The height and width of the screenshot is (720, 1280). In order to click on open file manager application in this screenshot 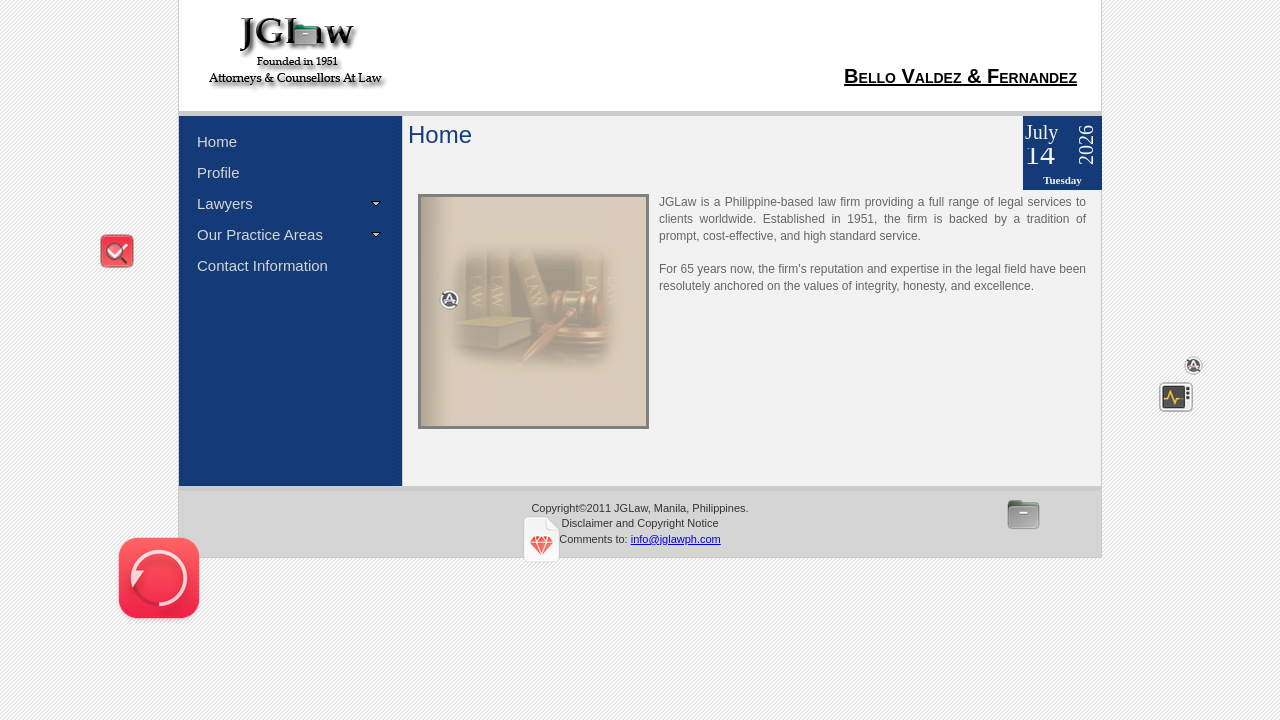, I will do `click(305, 34)`.